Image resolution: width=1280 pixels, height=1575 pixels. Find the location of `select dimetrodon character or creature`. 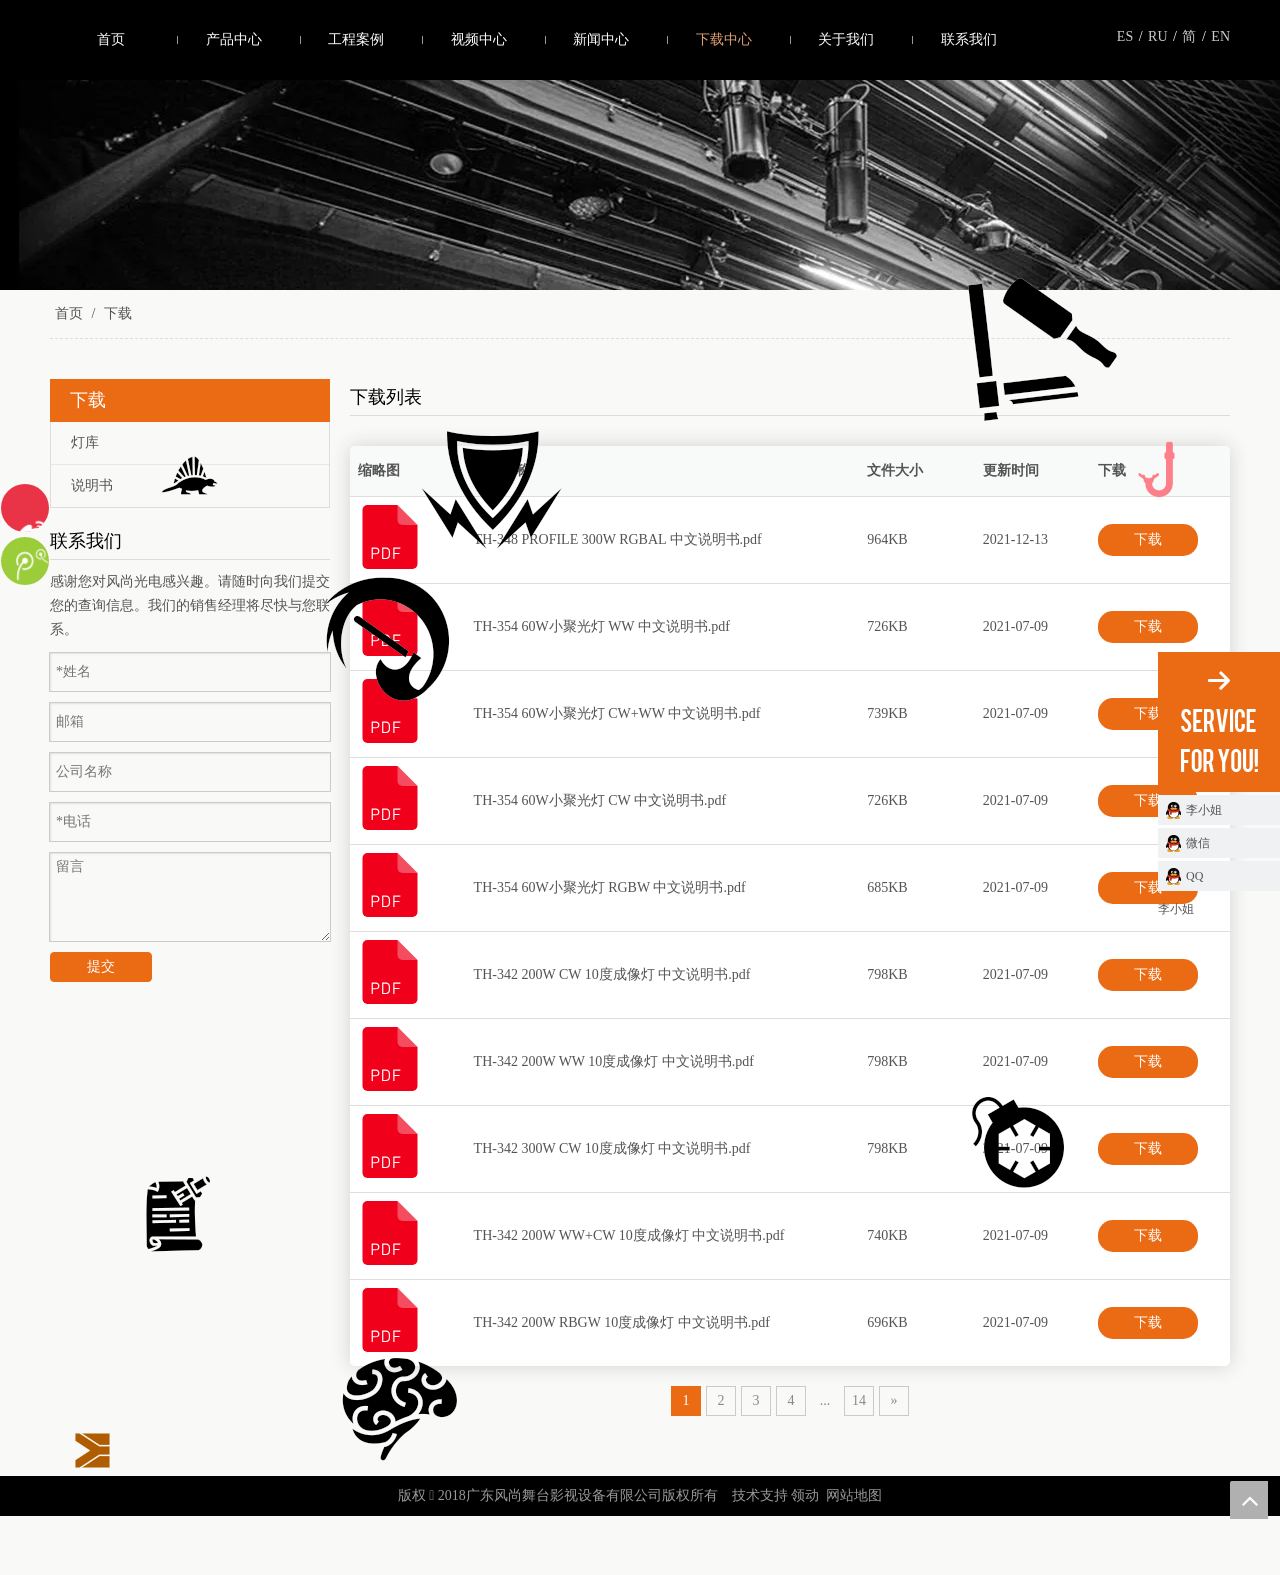

select dimetrodon character or creature is located at coordinates (189, 475).